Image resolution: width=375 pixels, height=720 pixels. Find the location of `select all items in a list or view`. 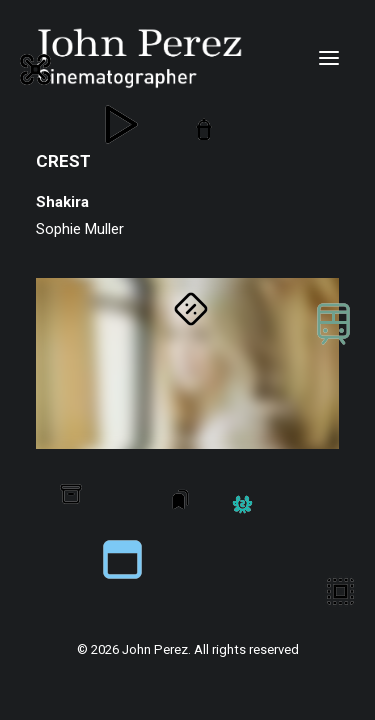

select all items in a list or view is located at coordinates (340, 591).